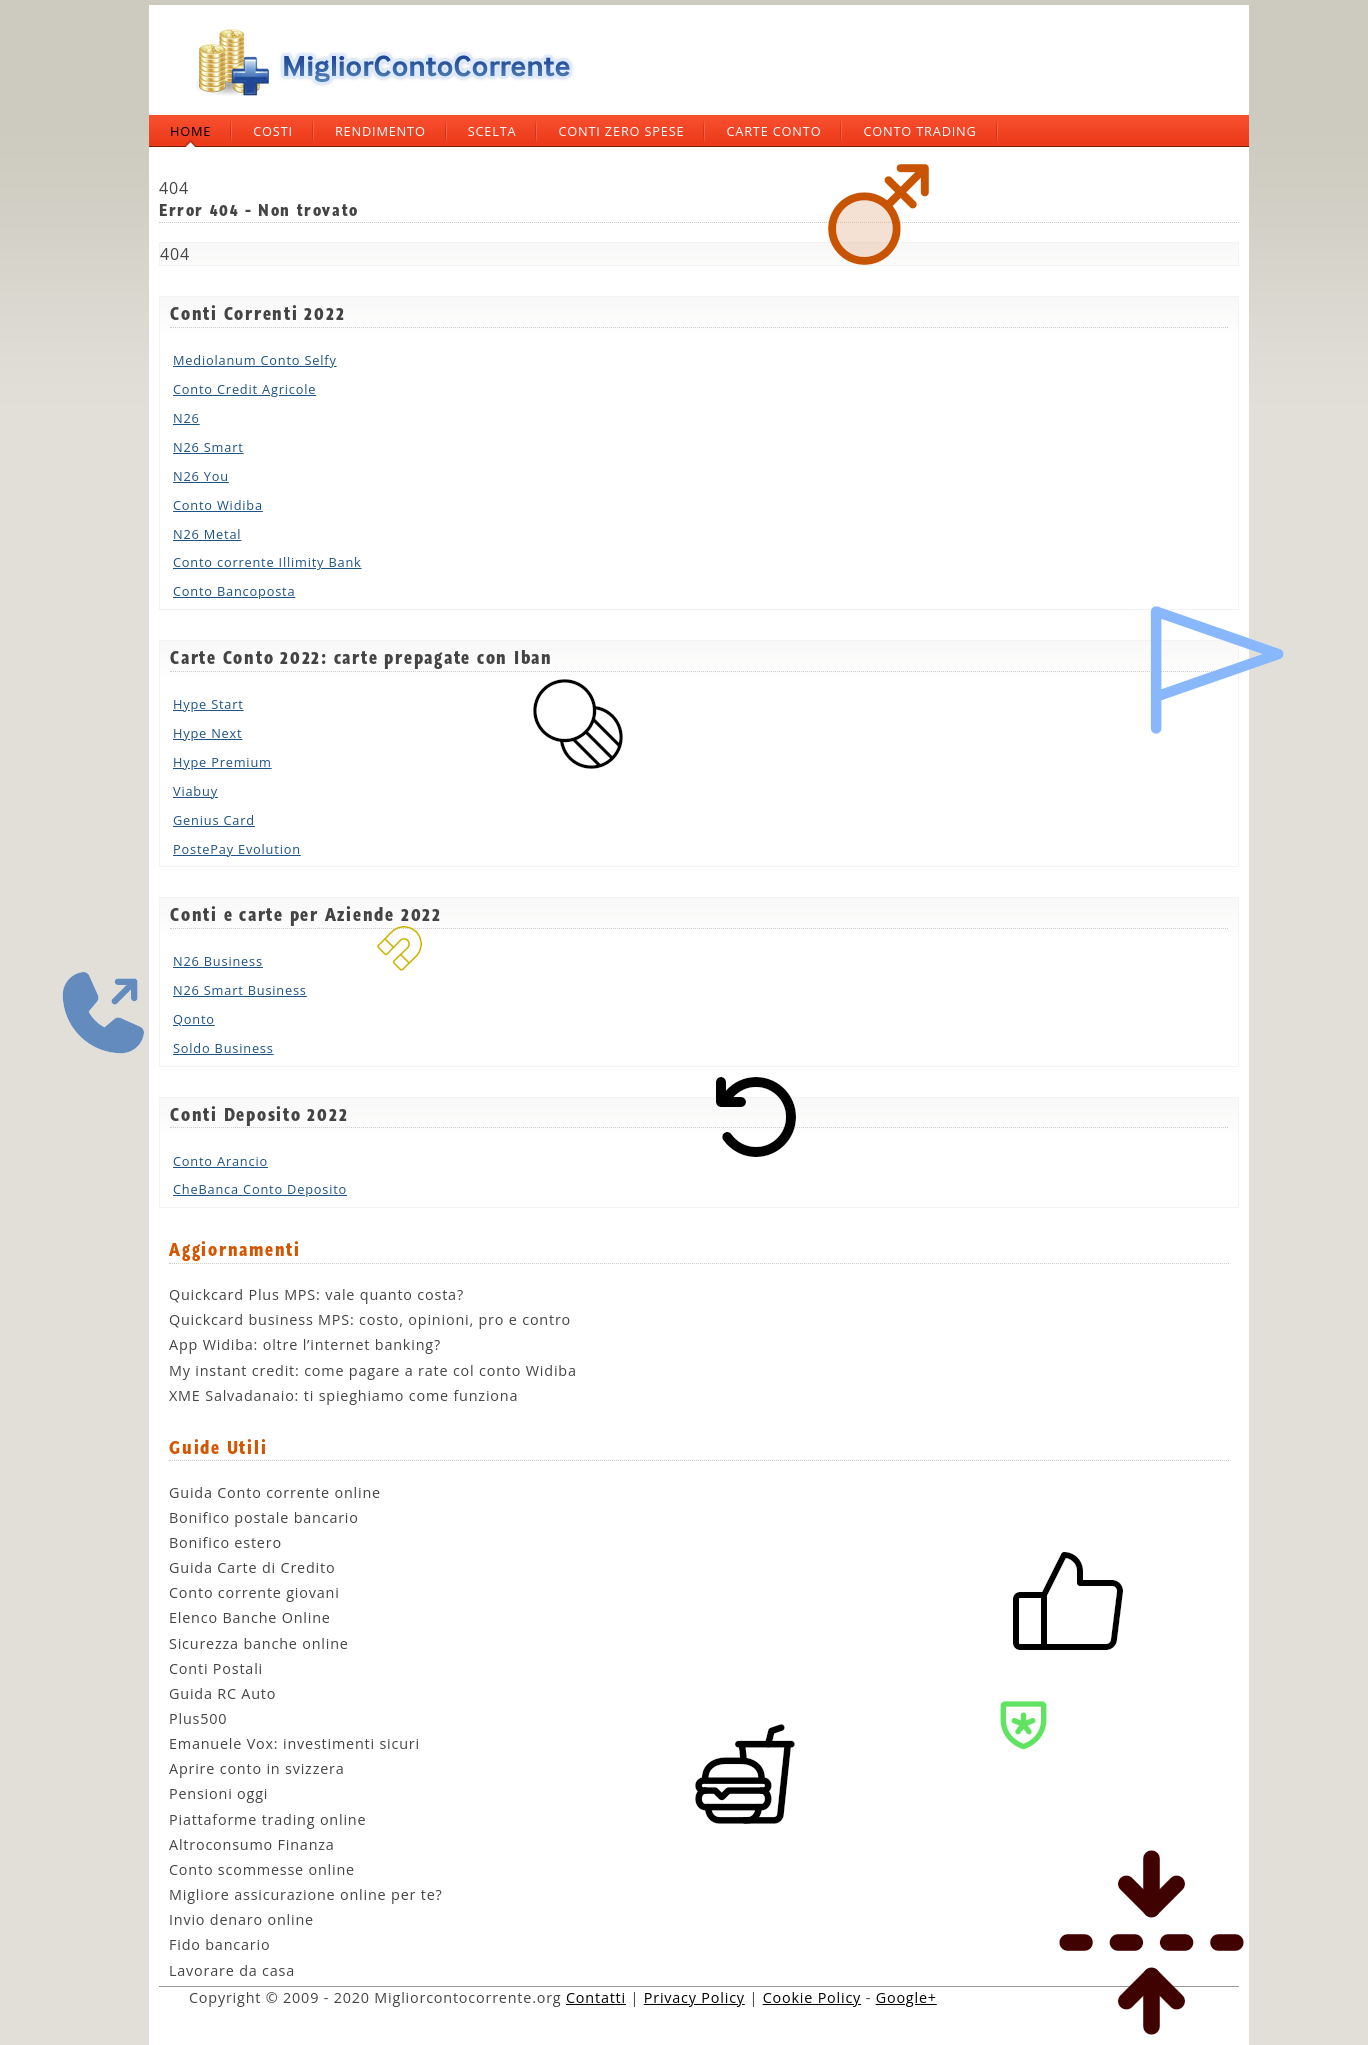 The image size is (1368, 2045). I want to click on select transgender as gender identity, so click(880, 212).